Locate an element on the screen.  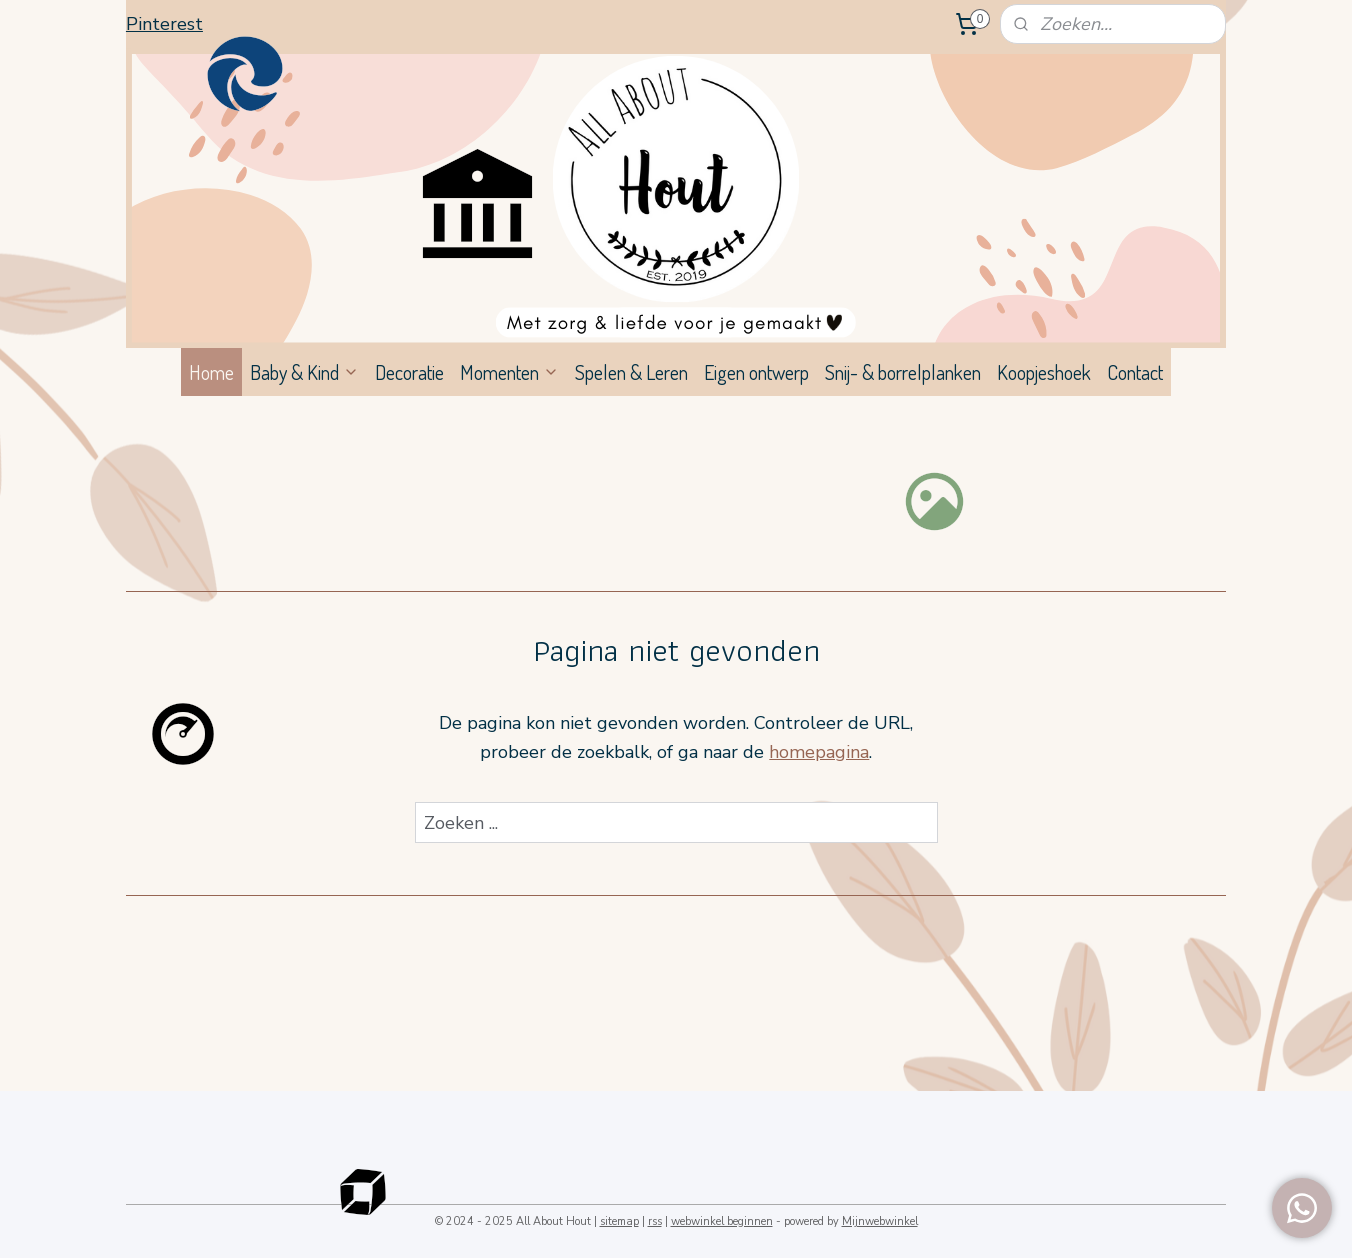
open microsoft edge browser is located at coordinates (245, 74).